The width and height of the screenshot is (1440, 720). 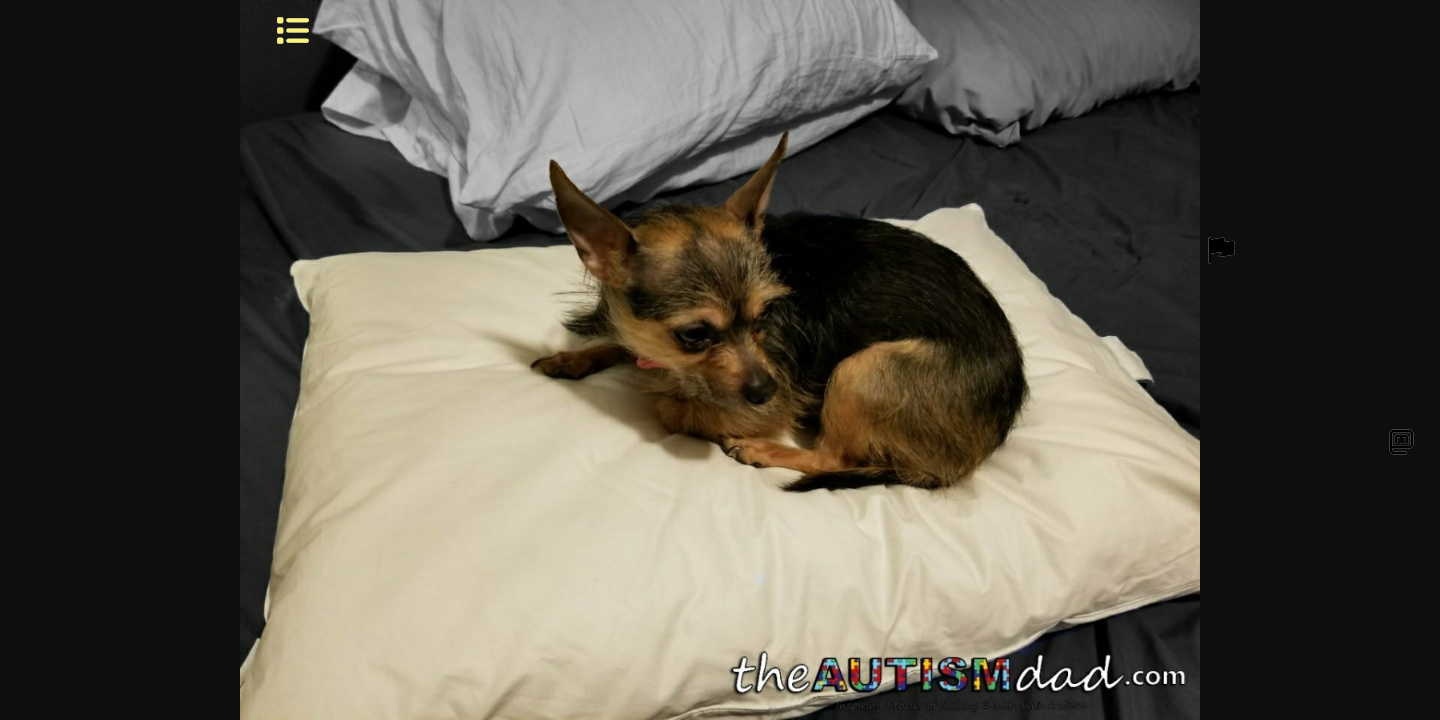 I want to click on report or flag a message, so click(x=1221, y=251).